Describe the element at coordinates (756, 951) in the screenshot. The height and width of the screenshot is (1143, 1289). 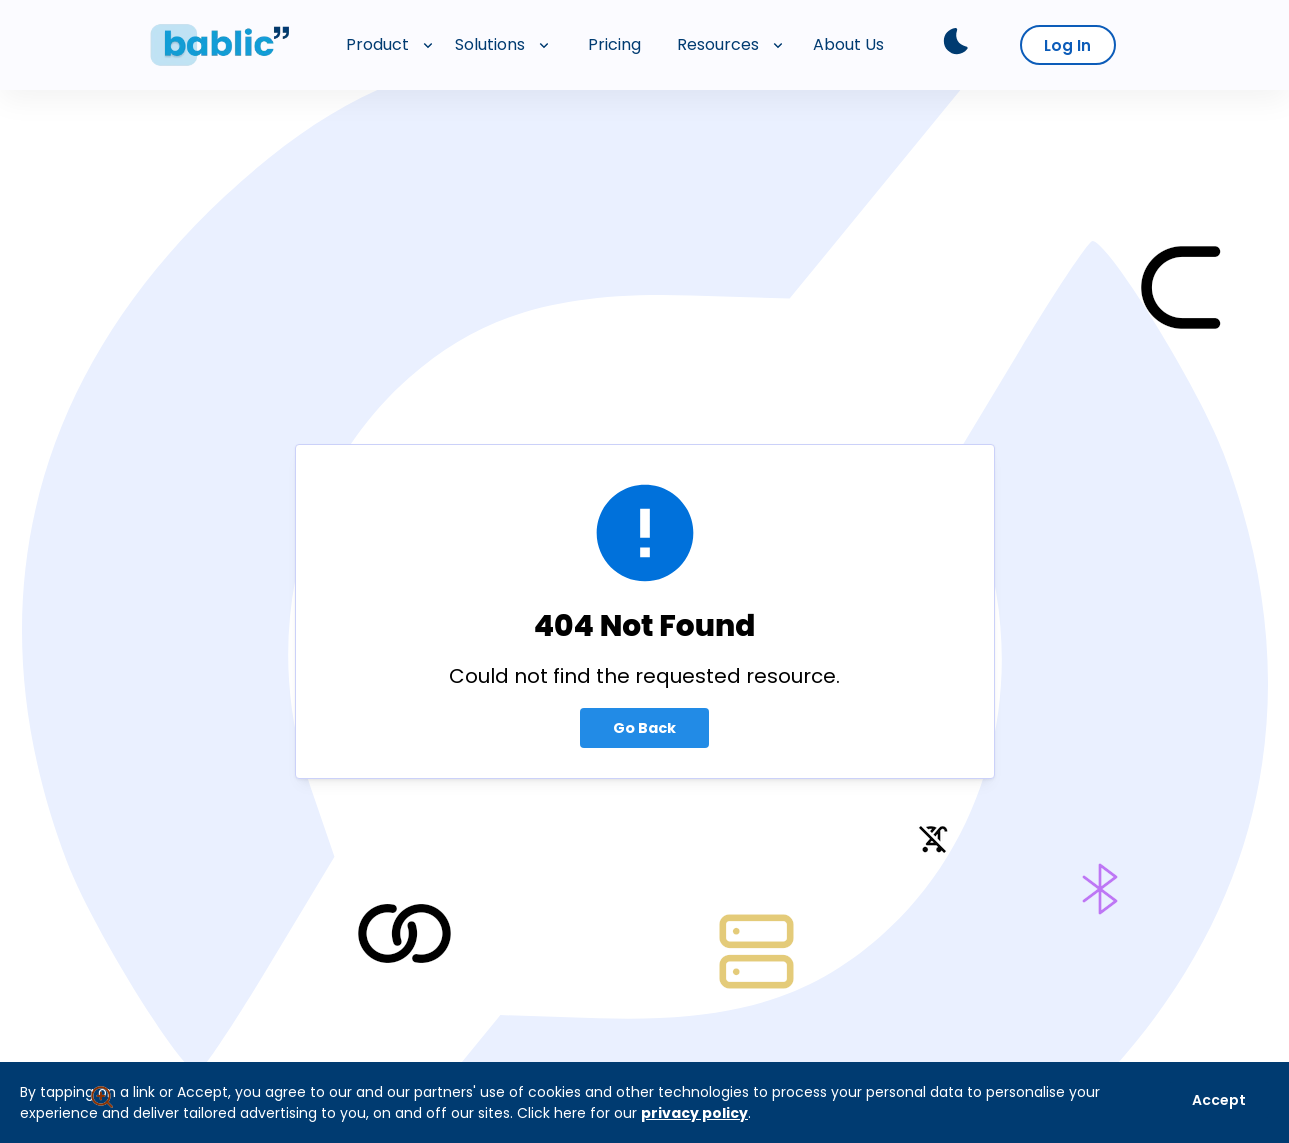
I see `access server settings or status` at that location.